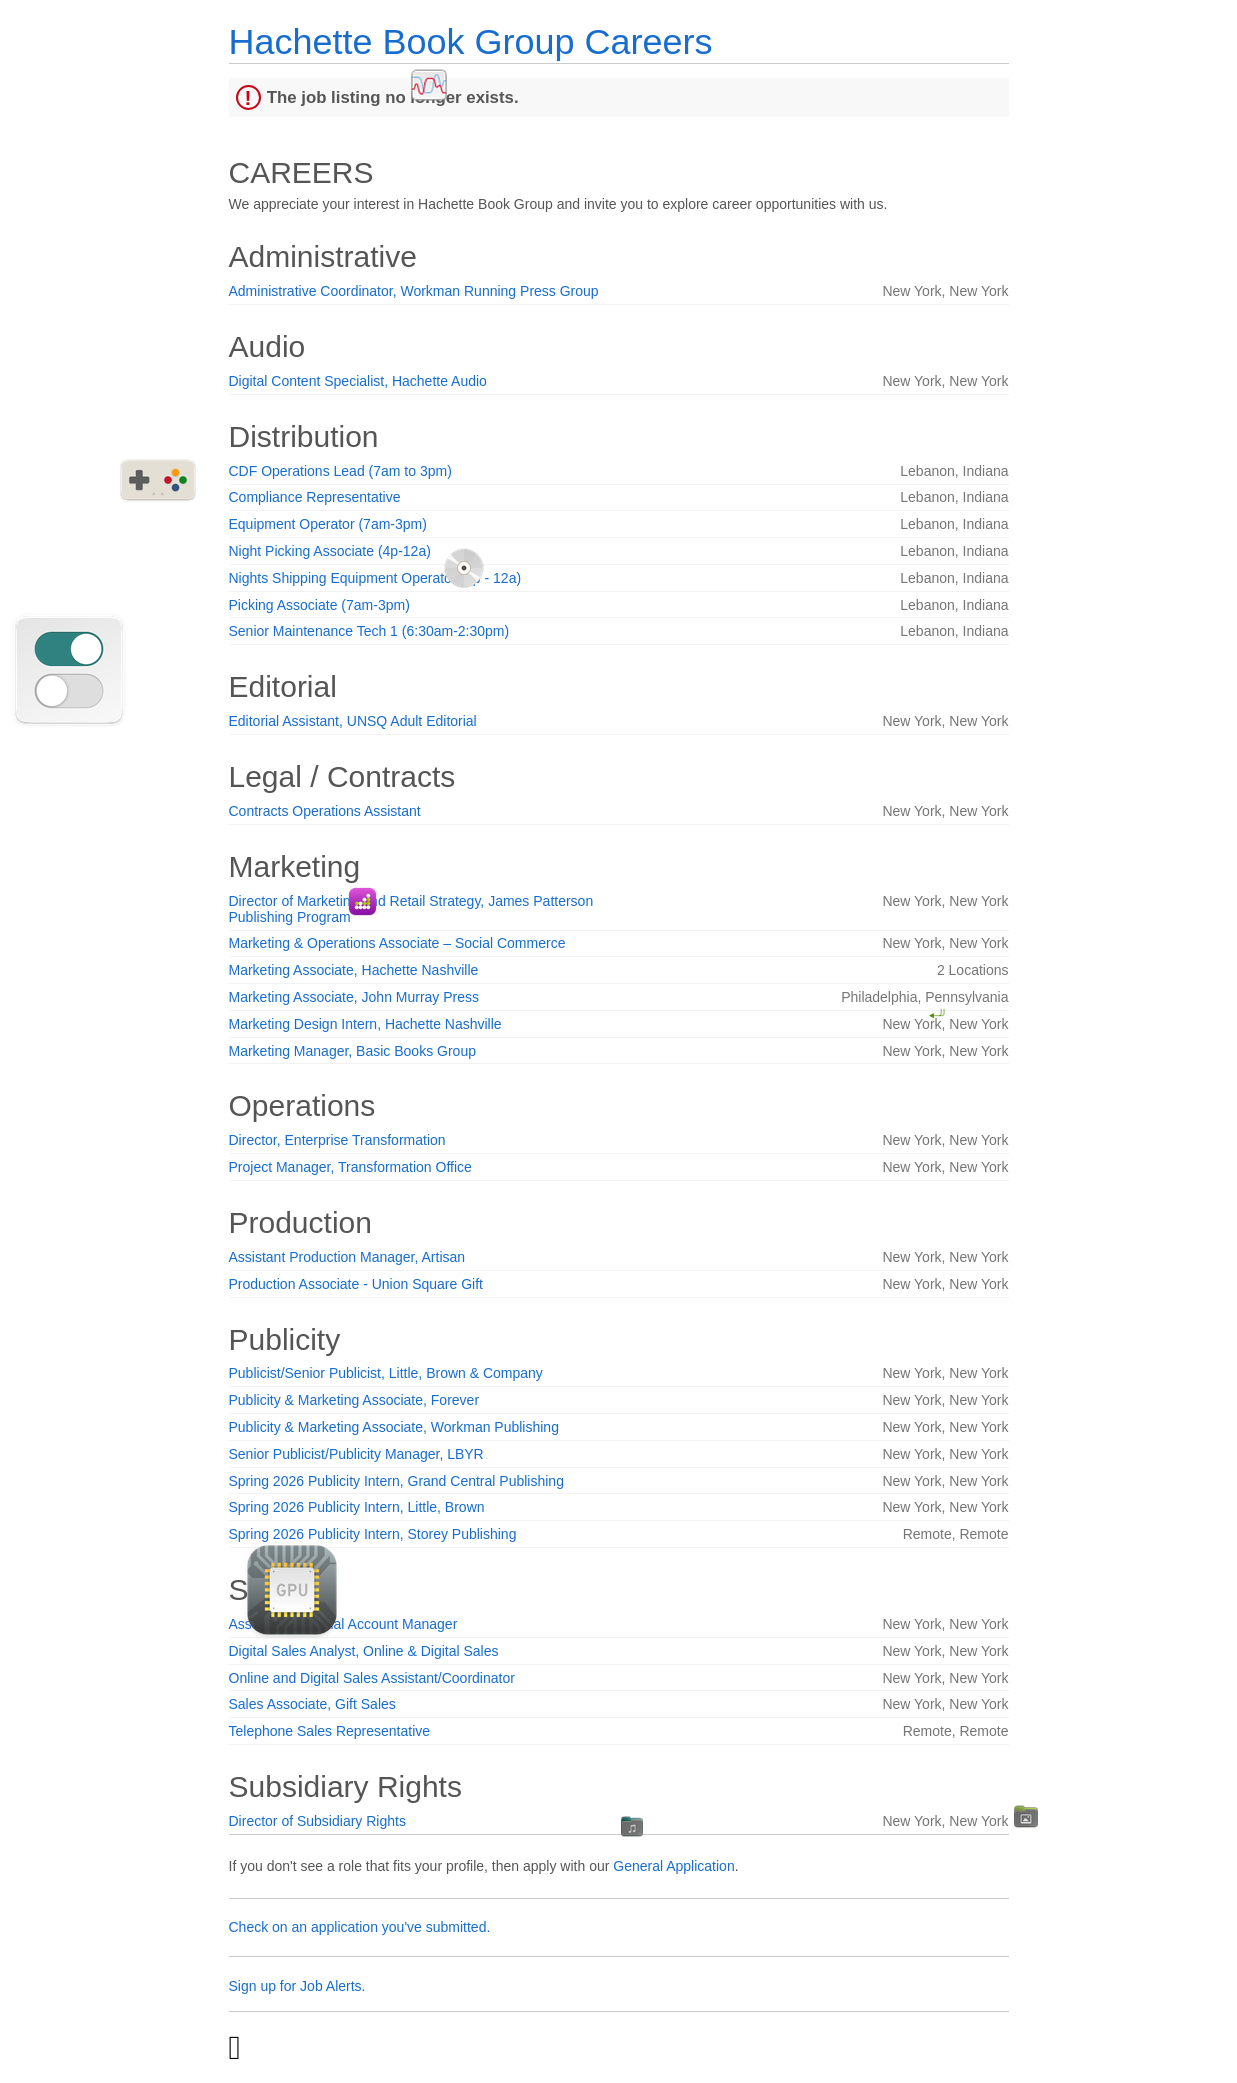 This screenshot has height=2083, width=1237. Describe the element at coordinates (158, 480) in the screenshot. I see `open the games category or folder` at that location.